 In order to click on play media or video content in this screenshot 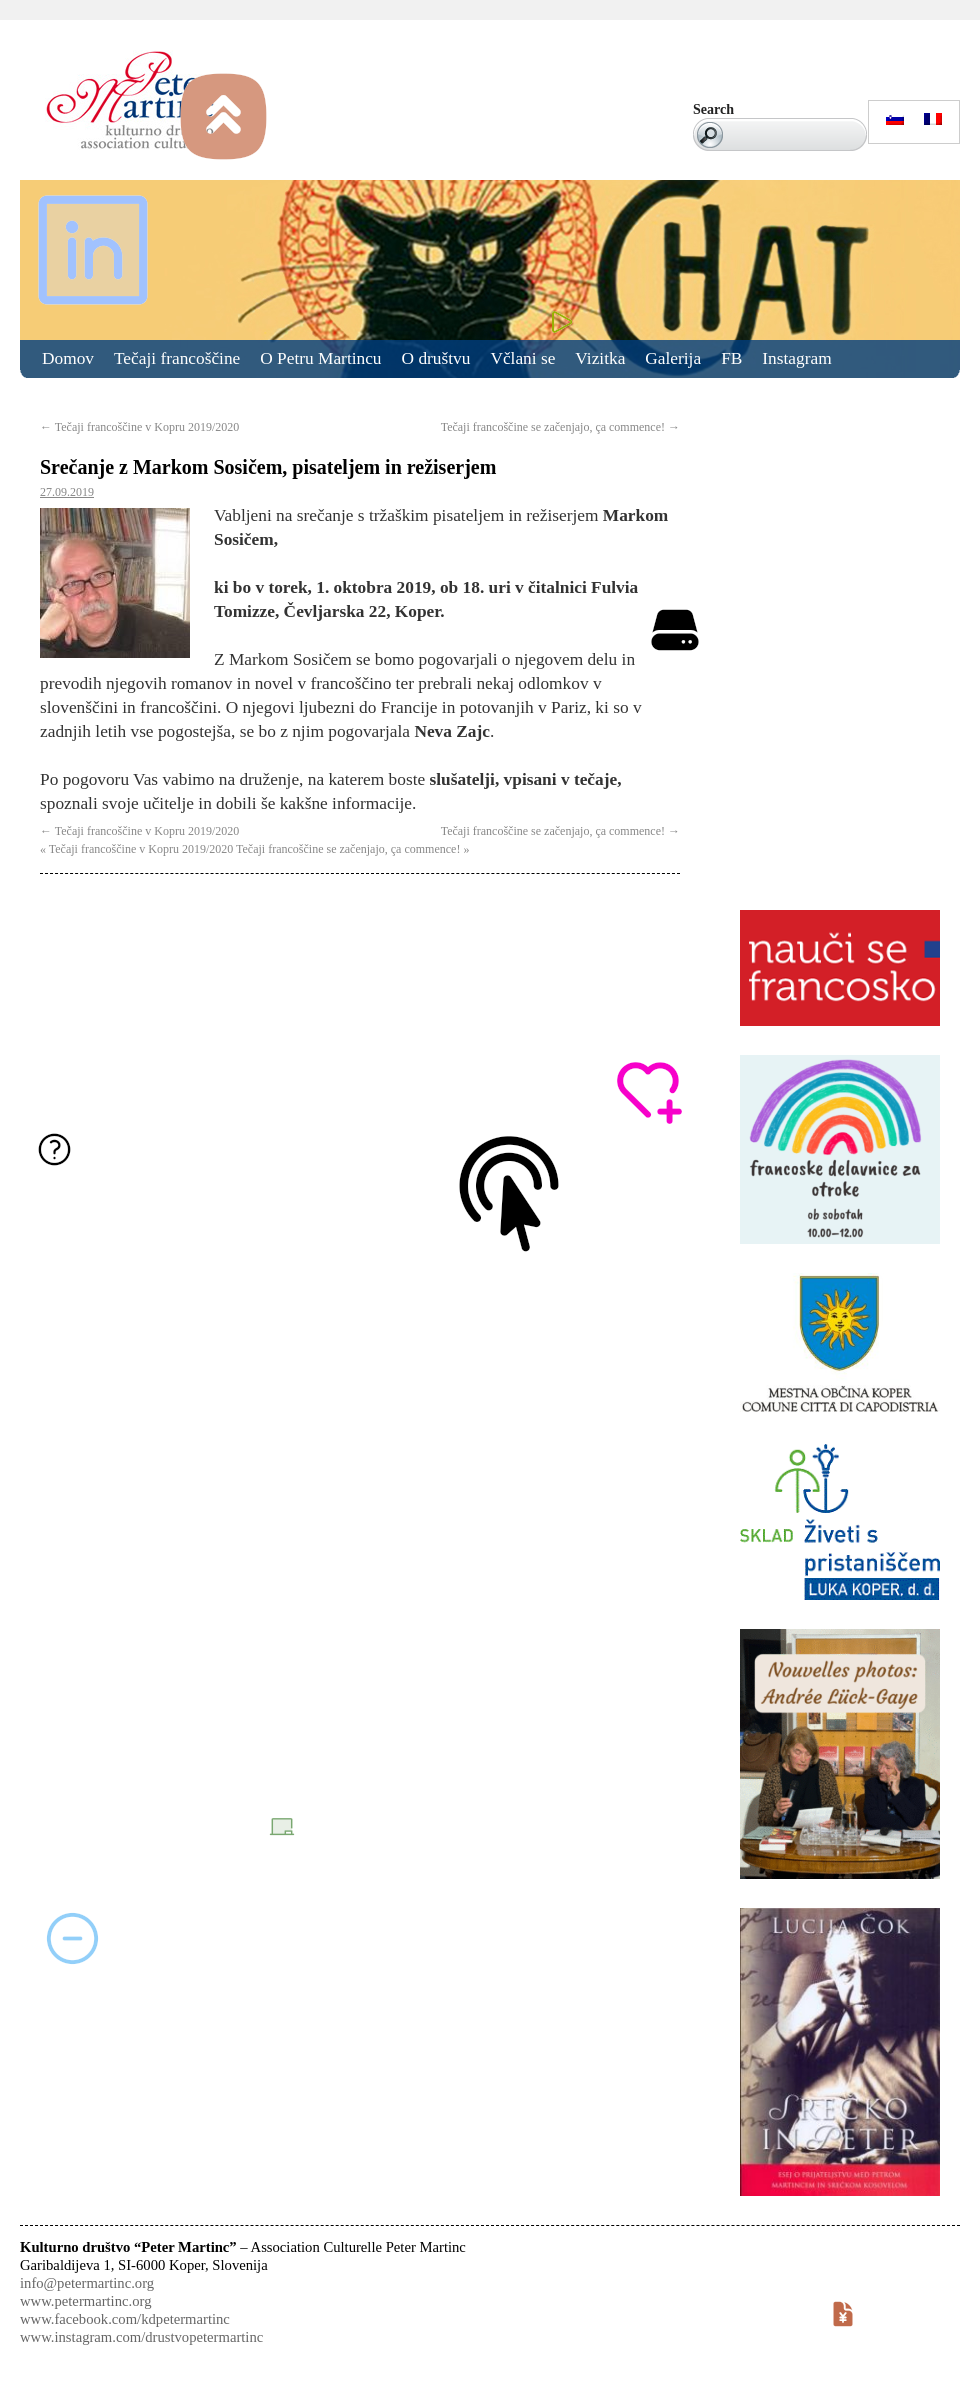, I will do `click(562, 322)`.